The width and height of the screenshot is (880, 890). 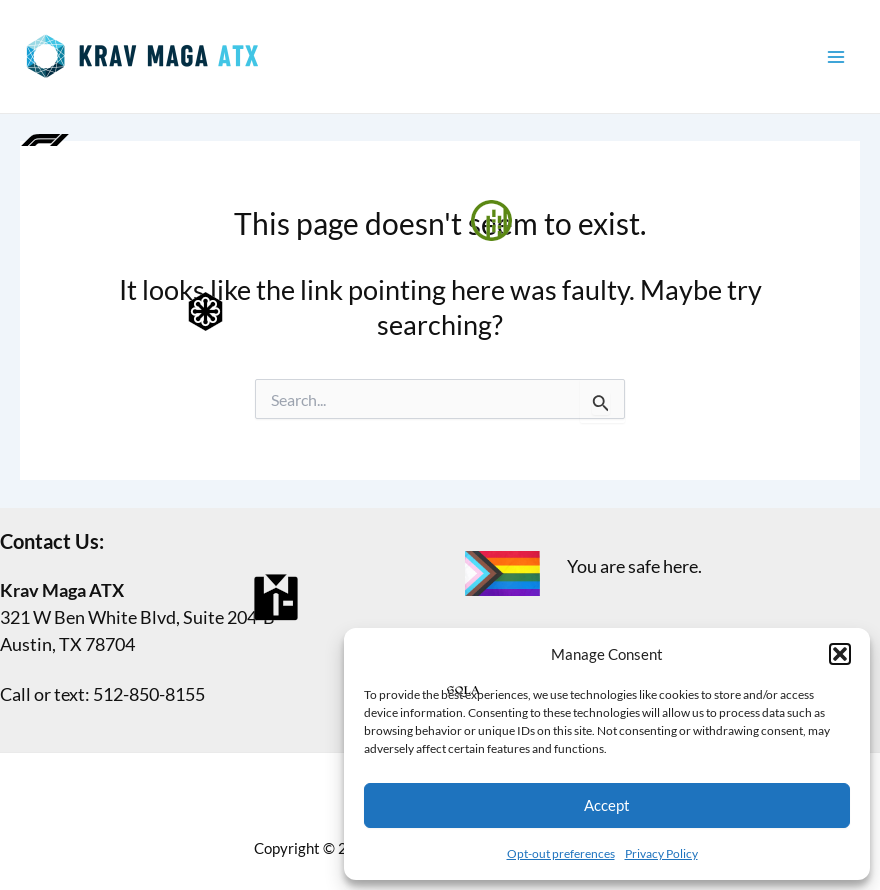 I want to click on sqlalchemy database toolkit logo, so click(x=463, y=691).